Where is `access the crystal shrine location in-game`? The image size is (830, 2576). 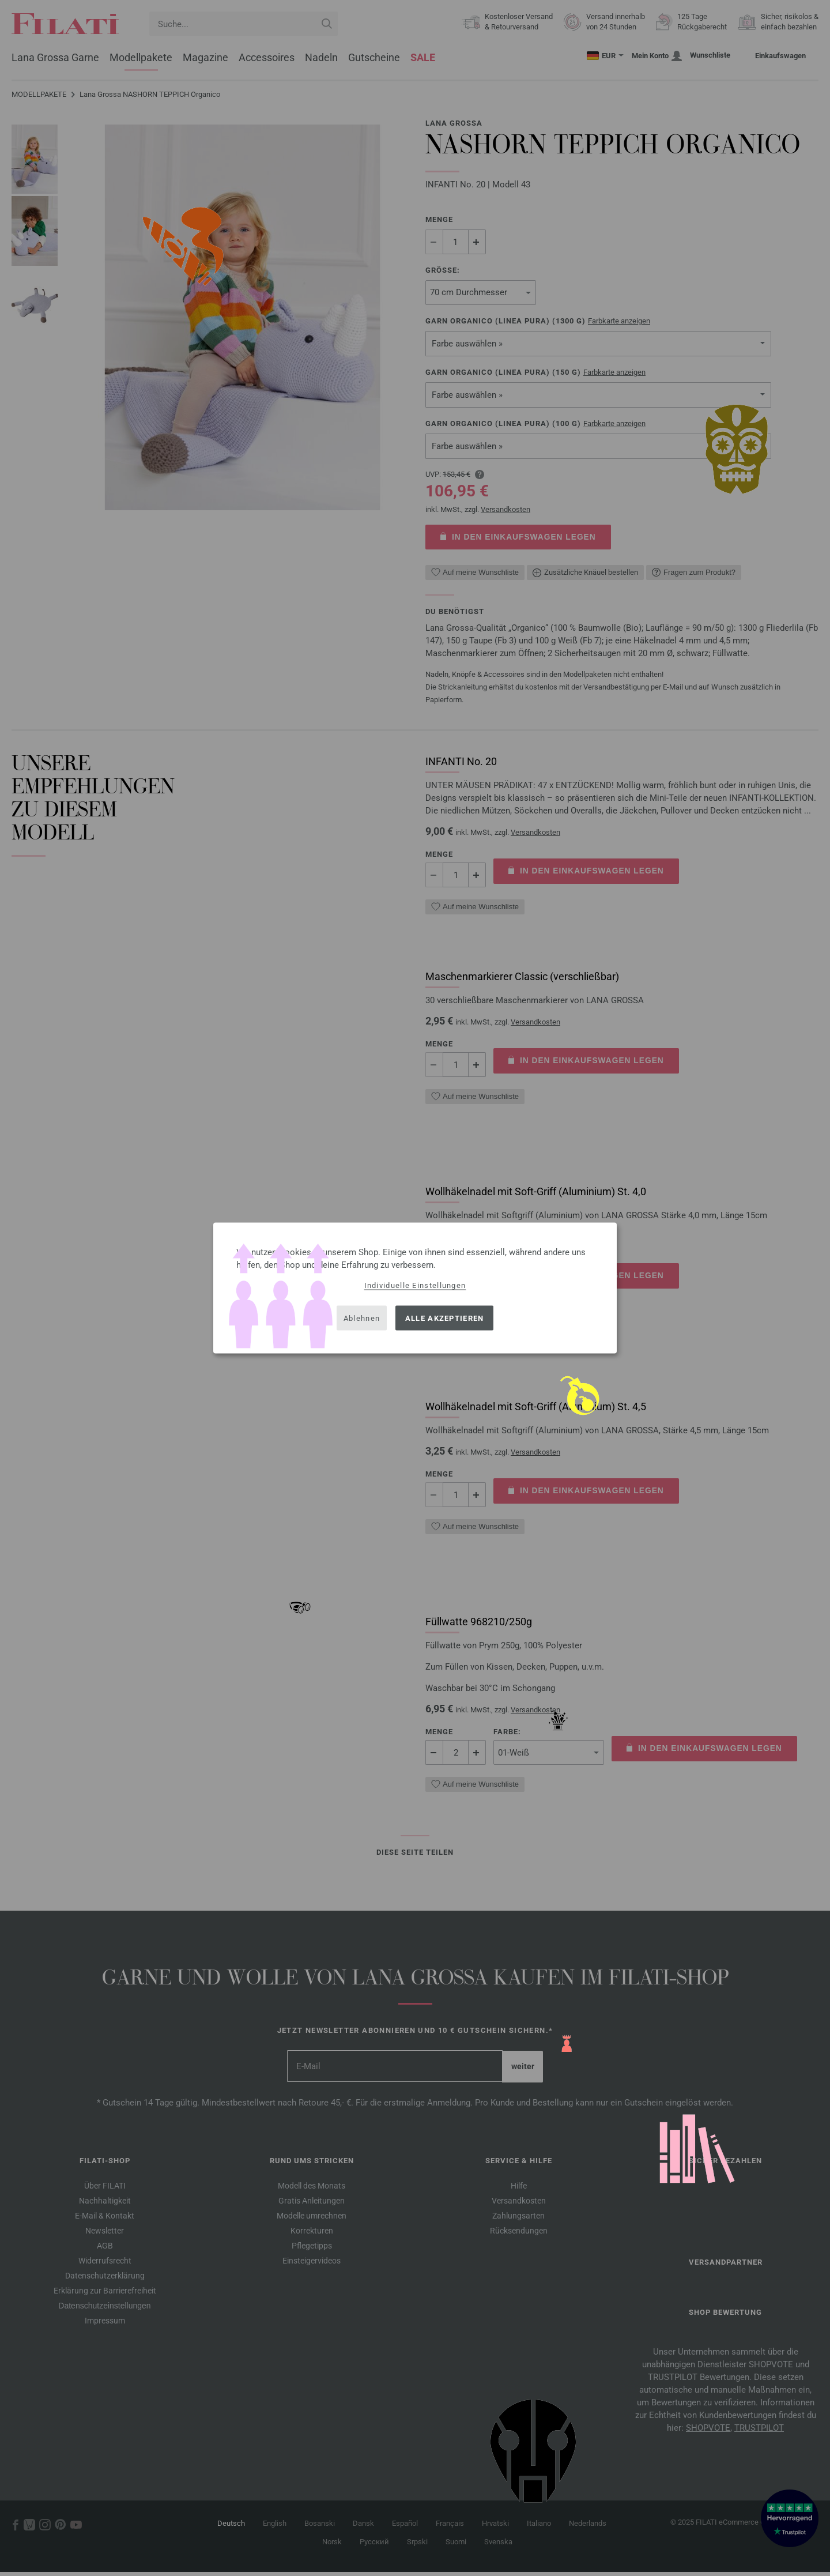 access the crystal shrine location in-game is located at coordinates (558, 1720).